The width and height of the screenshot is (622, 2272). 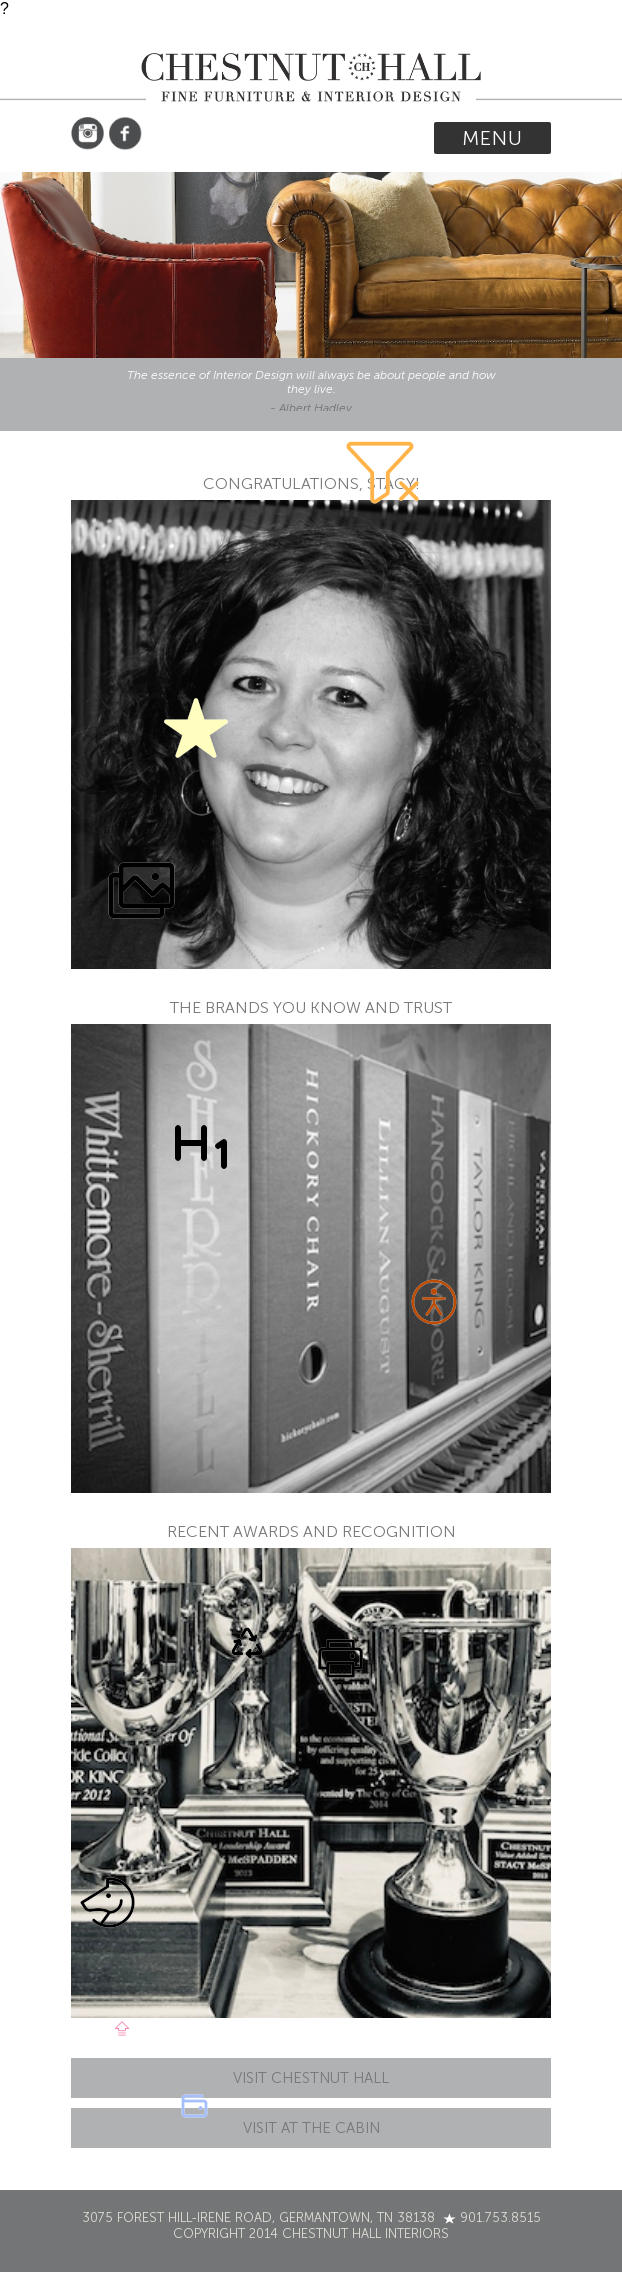 What do you see at coordinates (380, 470) in the screenshot?
I see `clear all active filters` at bounding box center [380, 470].